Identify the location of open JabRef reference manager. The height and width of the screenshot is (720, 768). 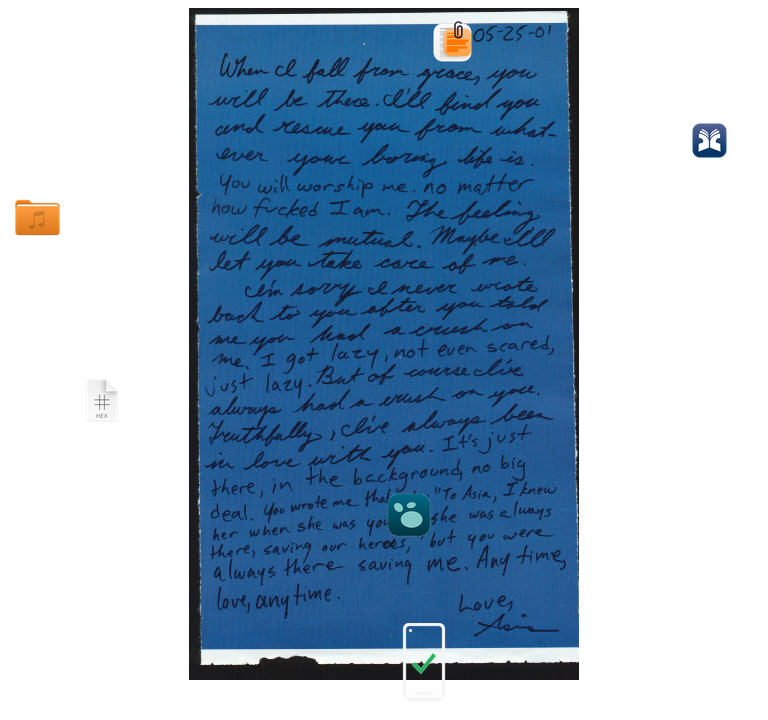
(709, 140).